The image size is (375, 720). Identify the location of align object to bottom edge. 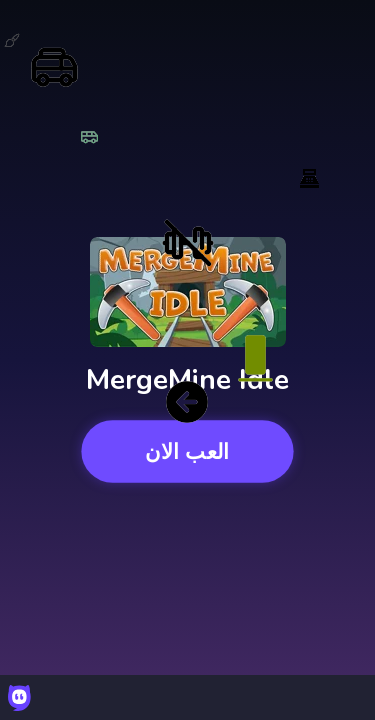
(255, 357).